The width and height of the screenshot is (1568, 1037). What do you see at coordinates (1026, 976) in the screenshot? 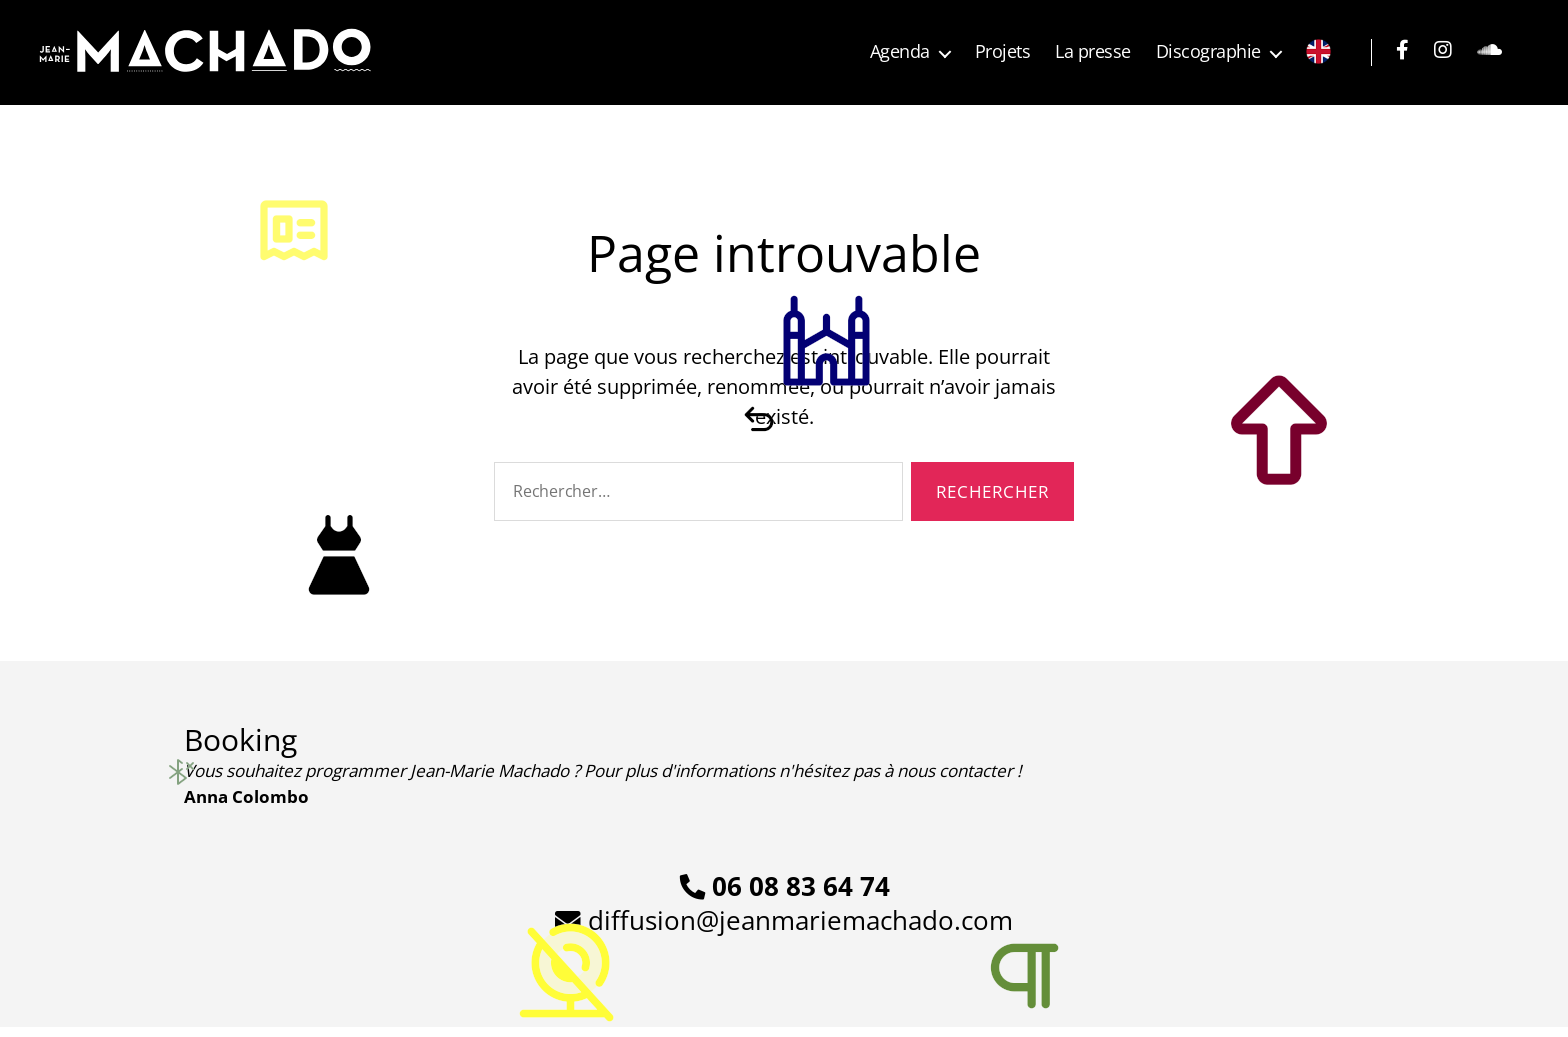
I see `insert paragraph break in text editor` at bounding box center [1026, 976].